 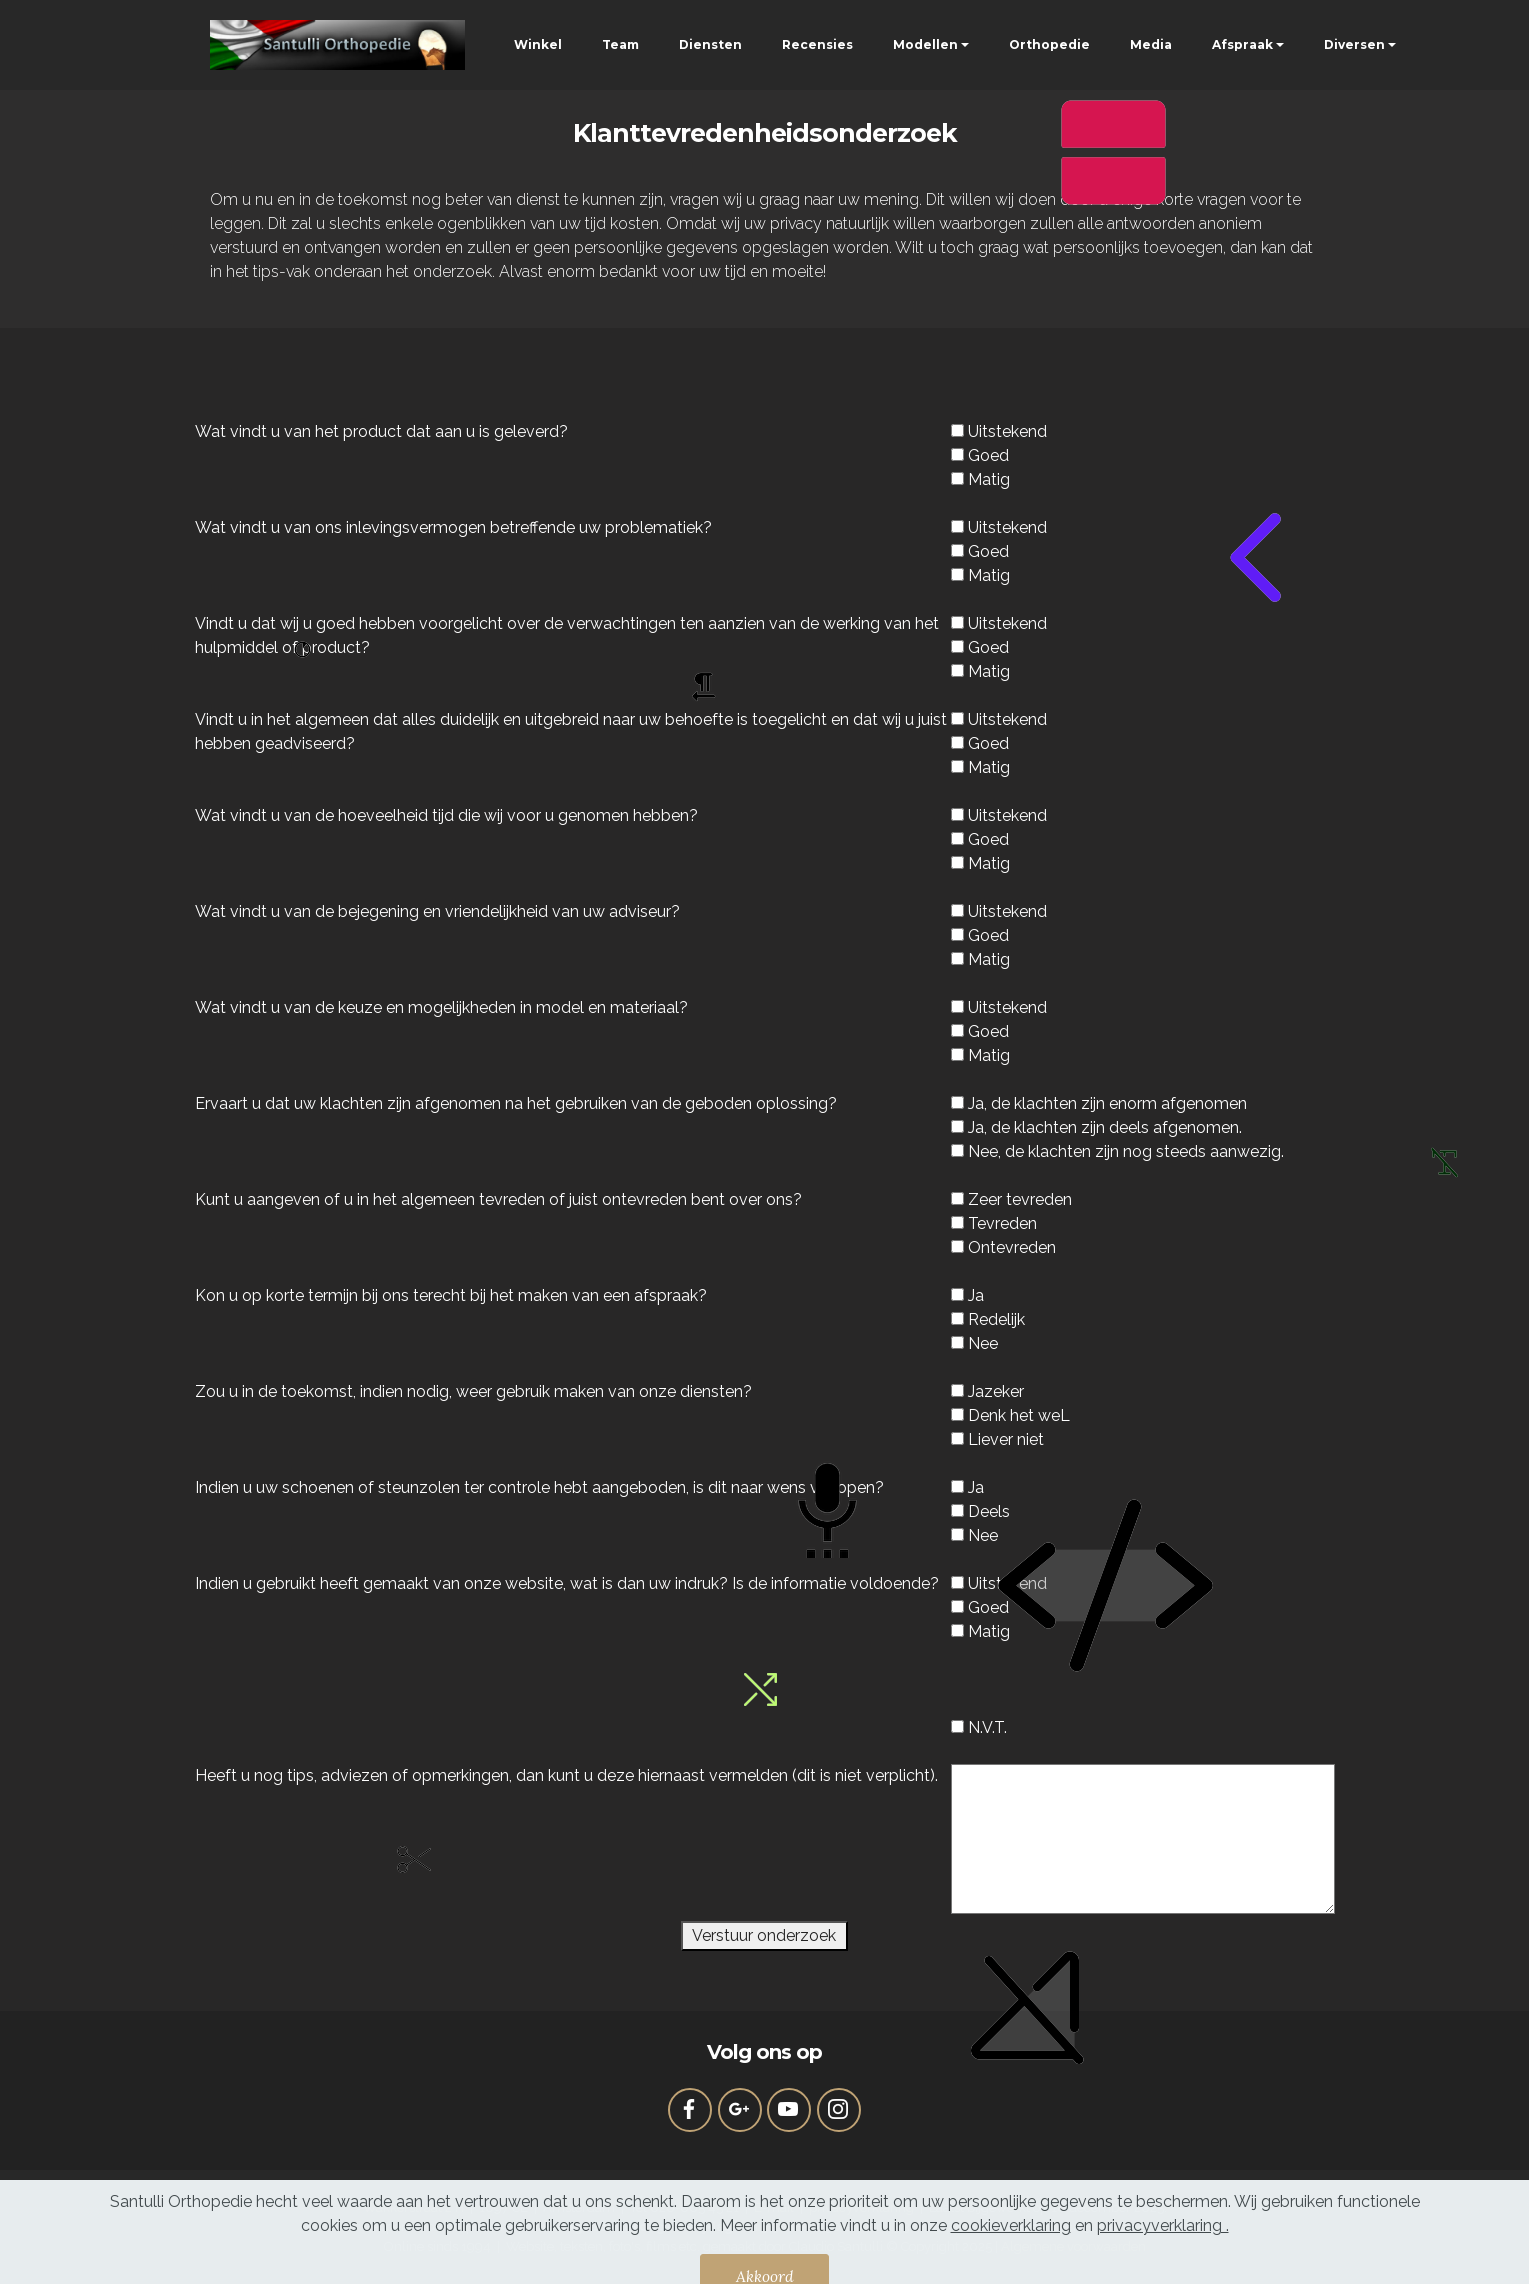 What do you see at coordinates (1105, 1585) in the screenshot?
I see `view or edit source code` at bounding box center [1105, 1585].